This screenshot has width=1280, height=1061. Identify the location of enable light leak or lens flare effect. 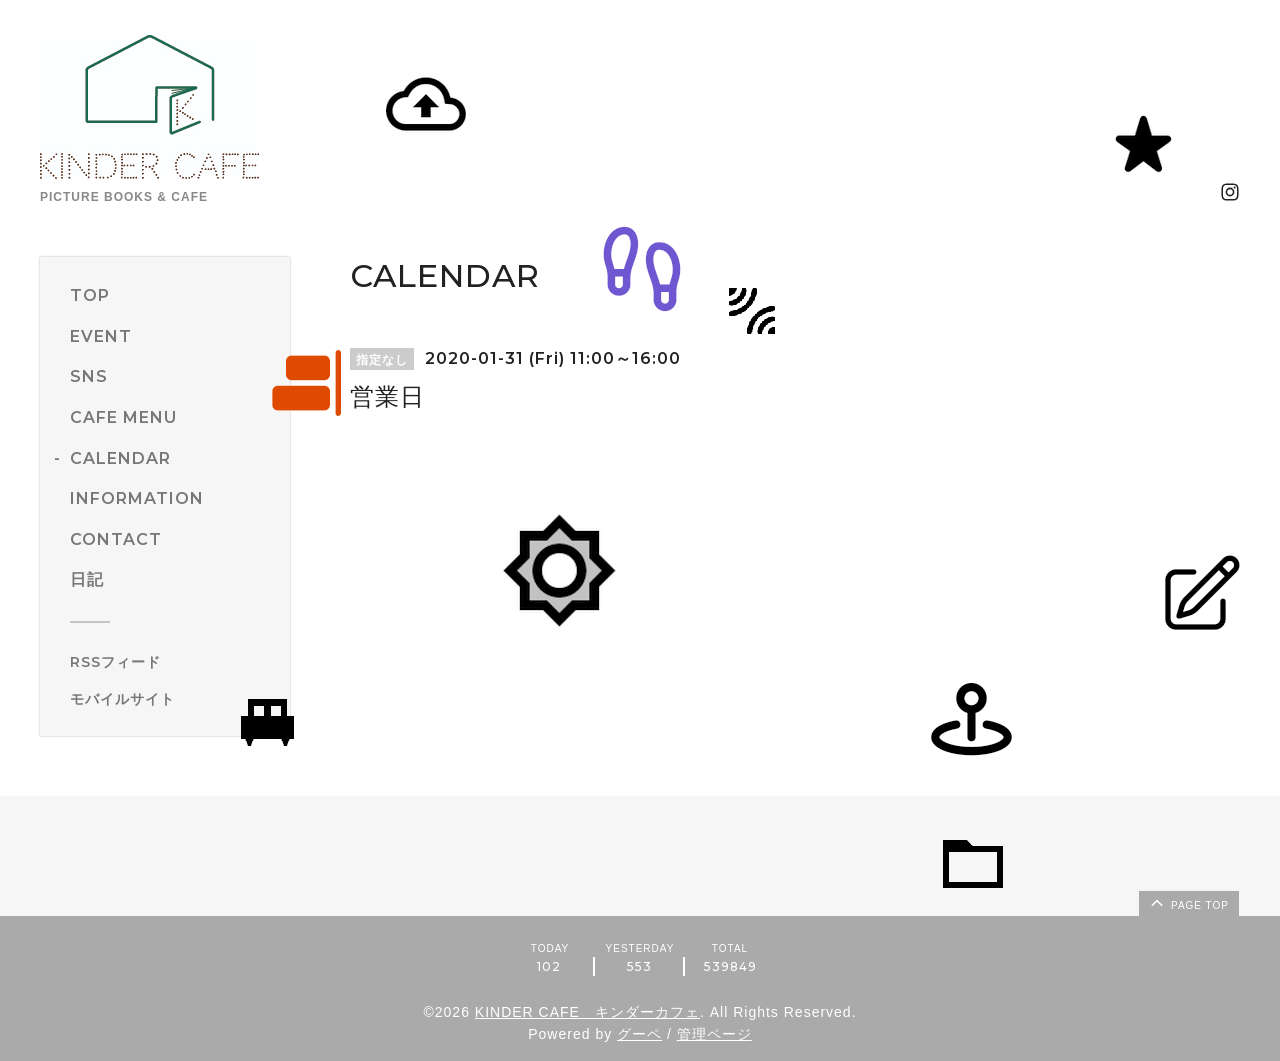
(752, 311).